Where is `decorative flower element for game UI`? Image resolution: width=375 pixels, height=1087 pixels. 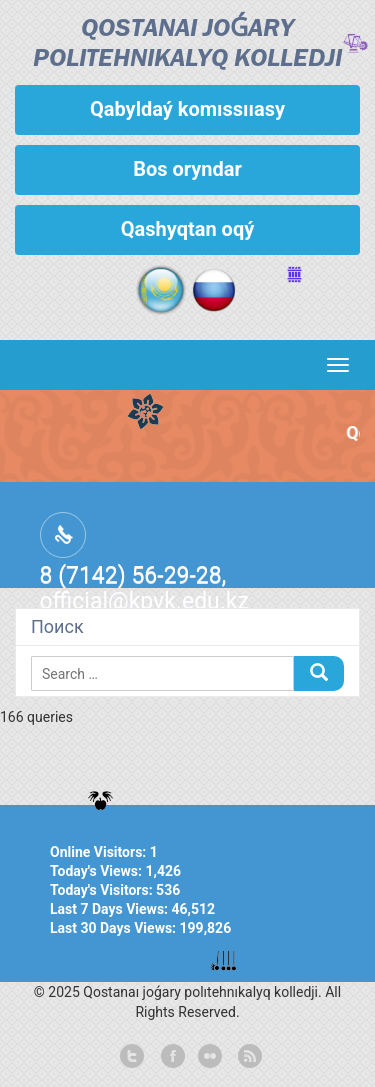
decorative flower element for game UI is located at coordinates (145, 411).